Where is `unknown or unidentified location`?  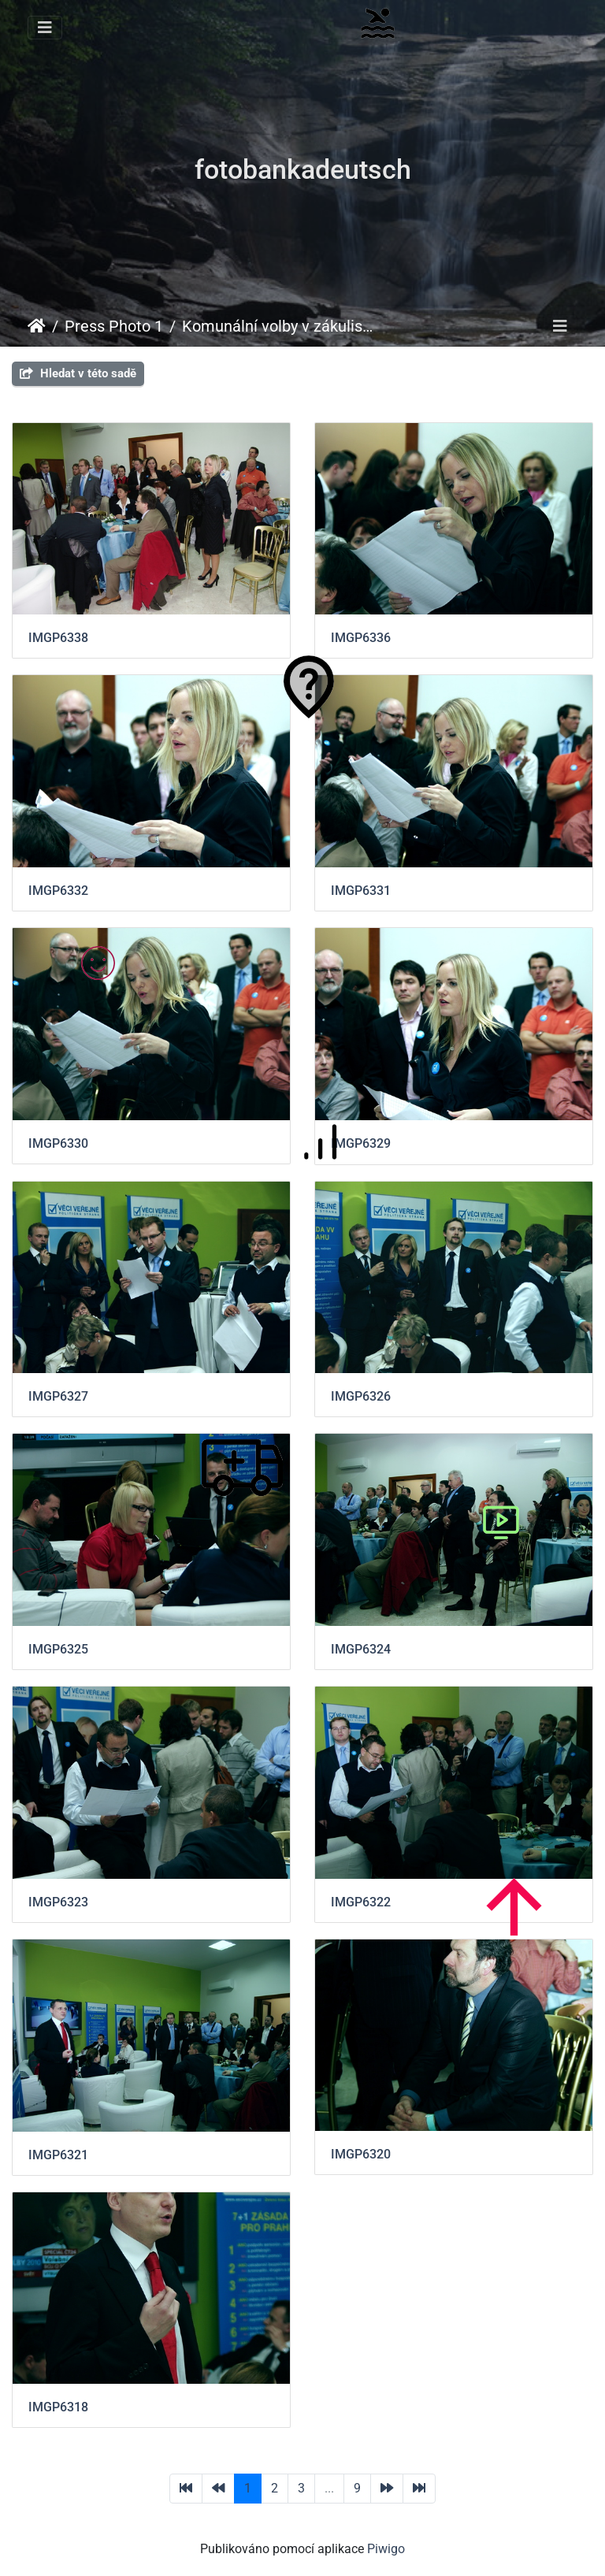 unknown or unidentified location is located at coordinates (309, 687).